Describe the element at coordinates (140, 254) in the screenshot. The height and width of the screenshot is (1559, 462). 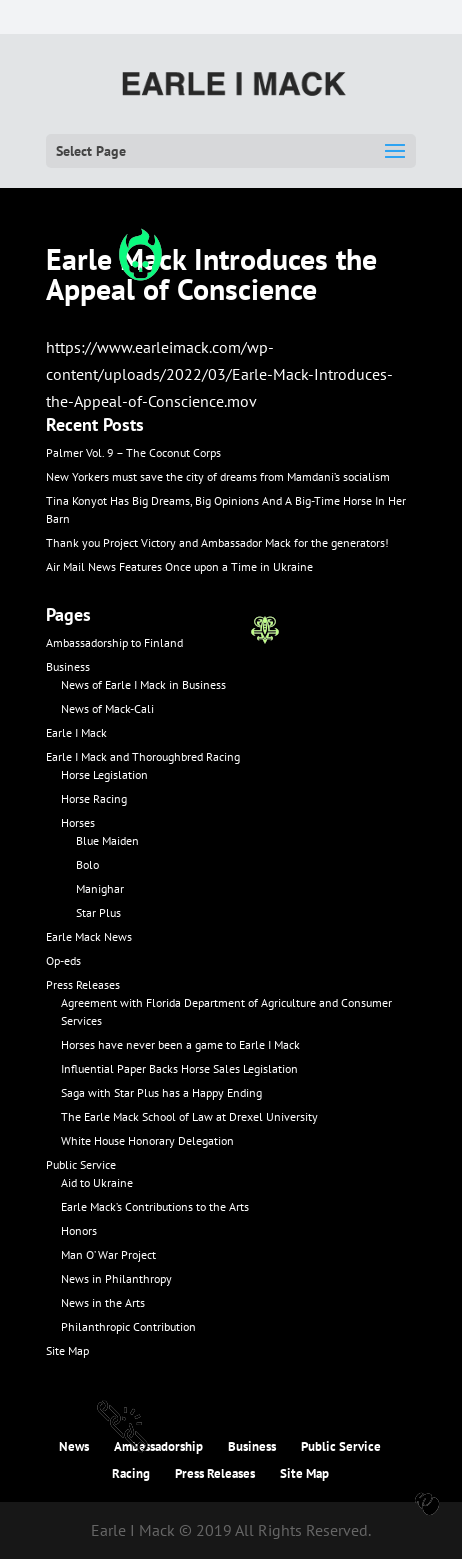
I see `indicates danger or hazard warning in game` at that location.